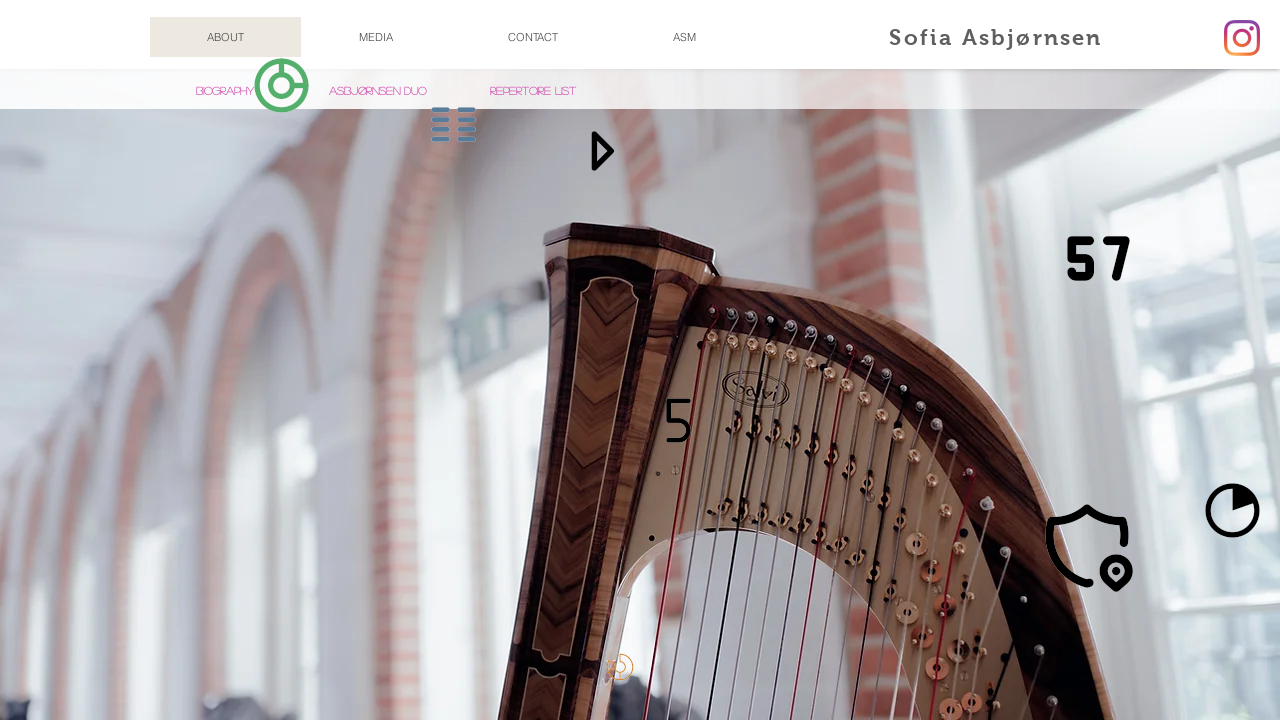 This screenshot has width=1280, height=720. I want to click on indicates step 5 in a multi-step process, so click(678, 420).